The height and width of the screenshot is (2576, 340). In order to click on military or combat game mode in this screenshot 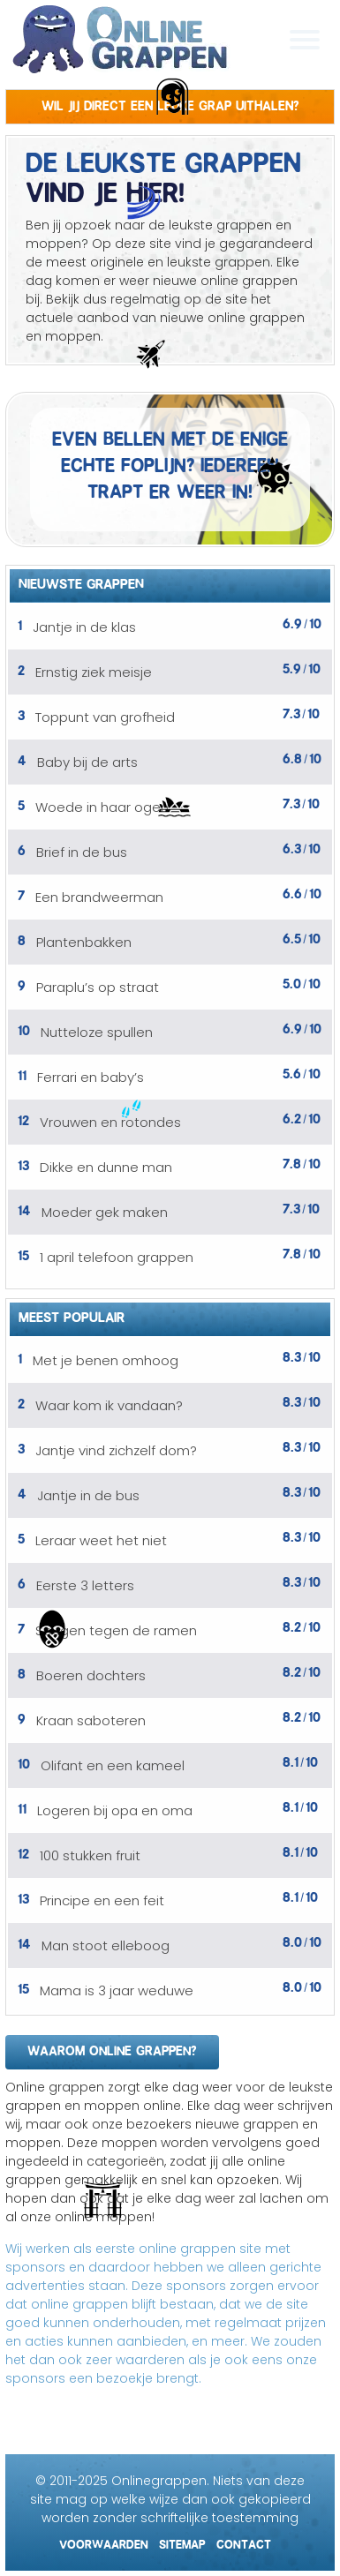, I will do `click(150, 354)`.